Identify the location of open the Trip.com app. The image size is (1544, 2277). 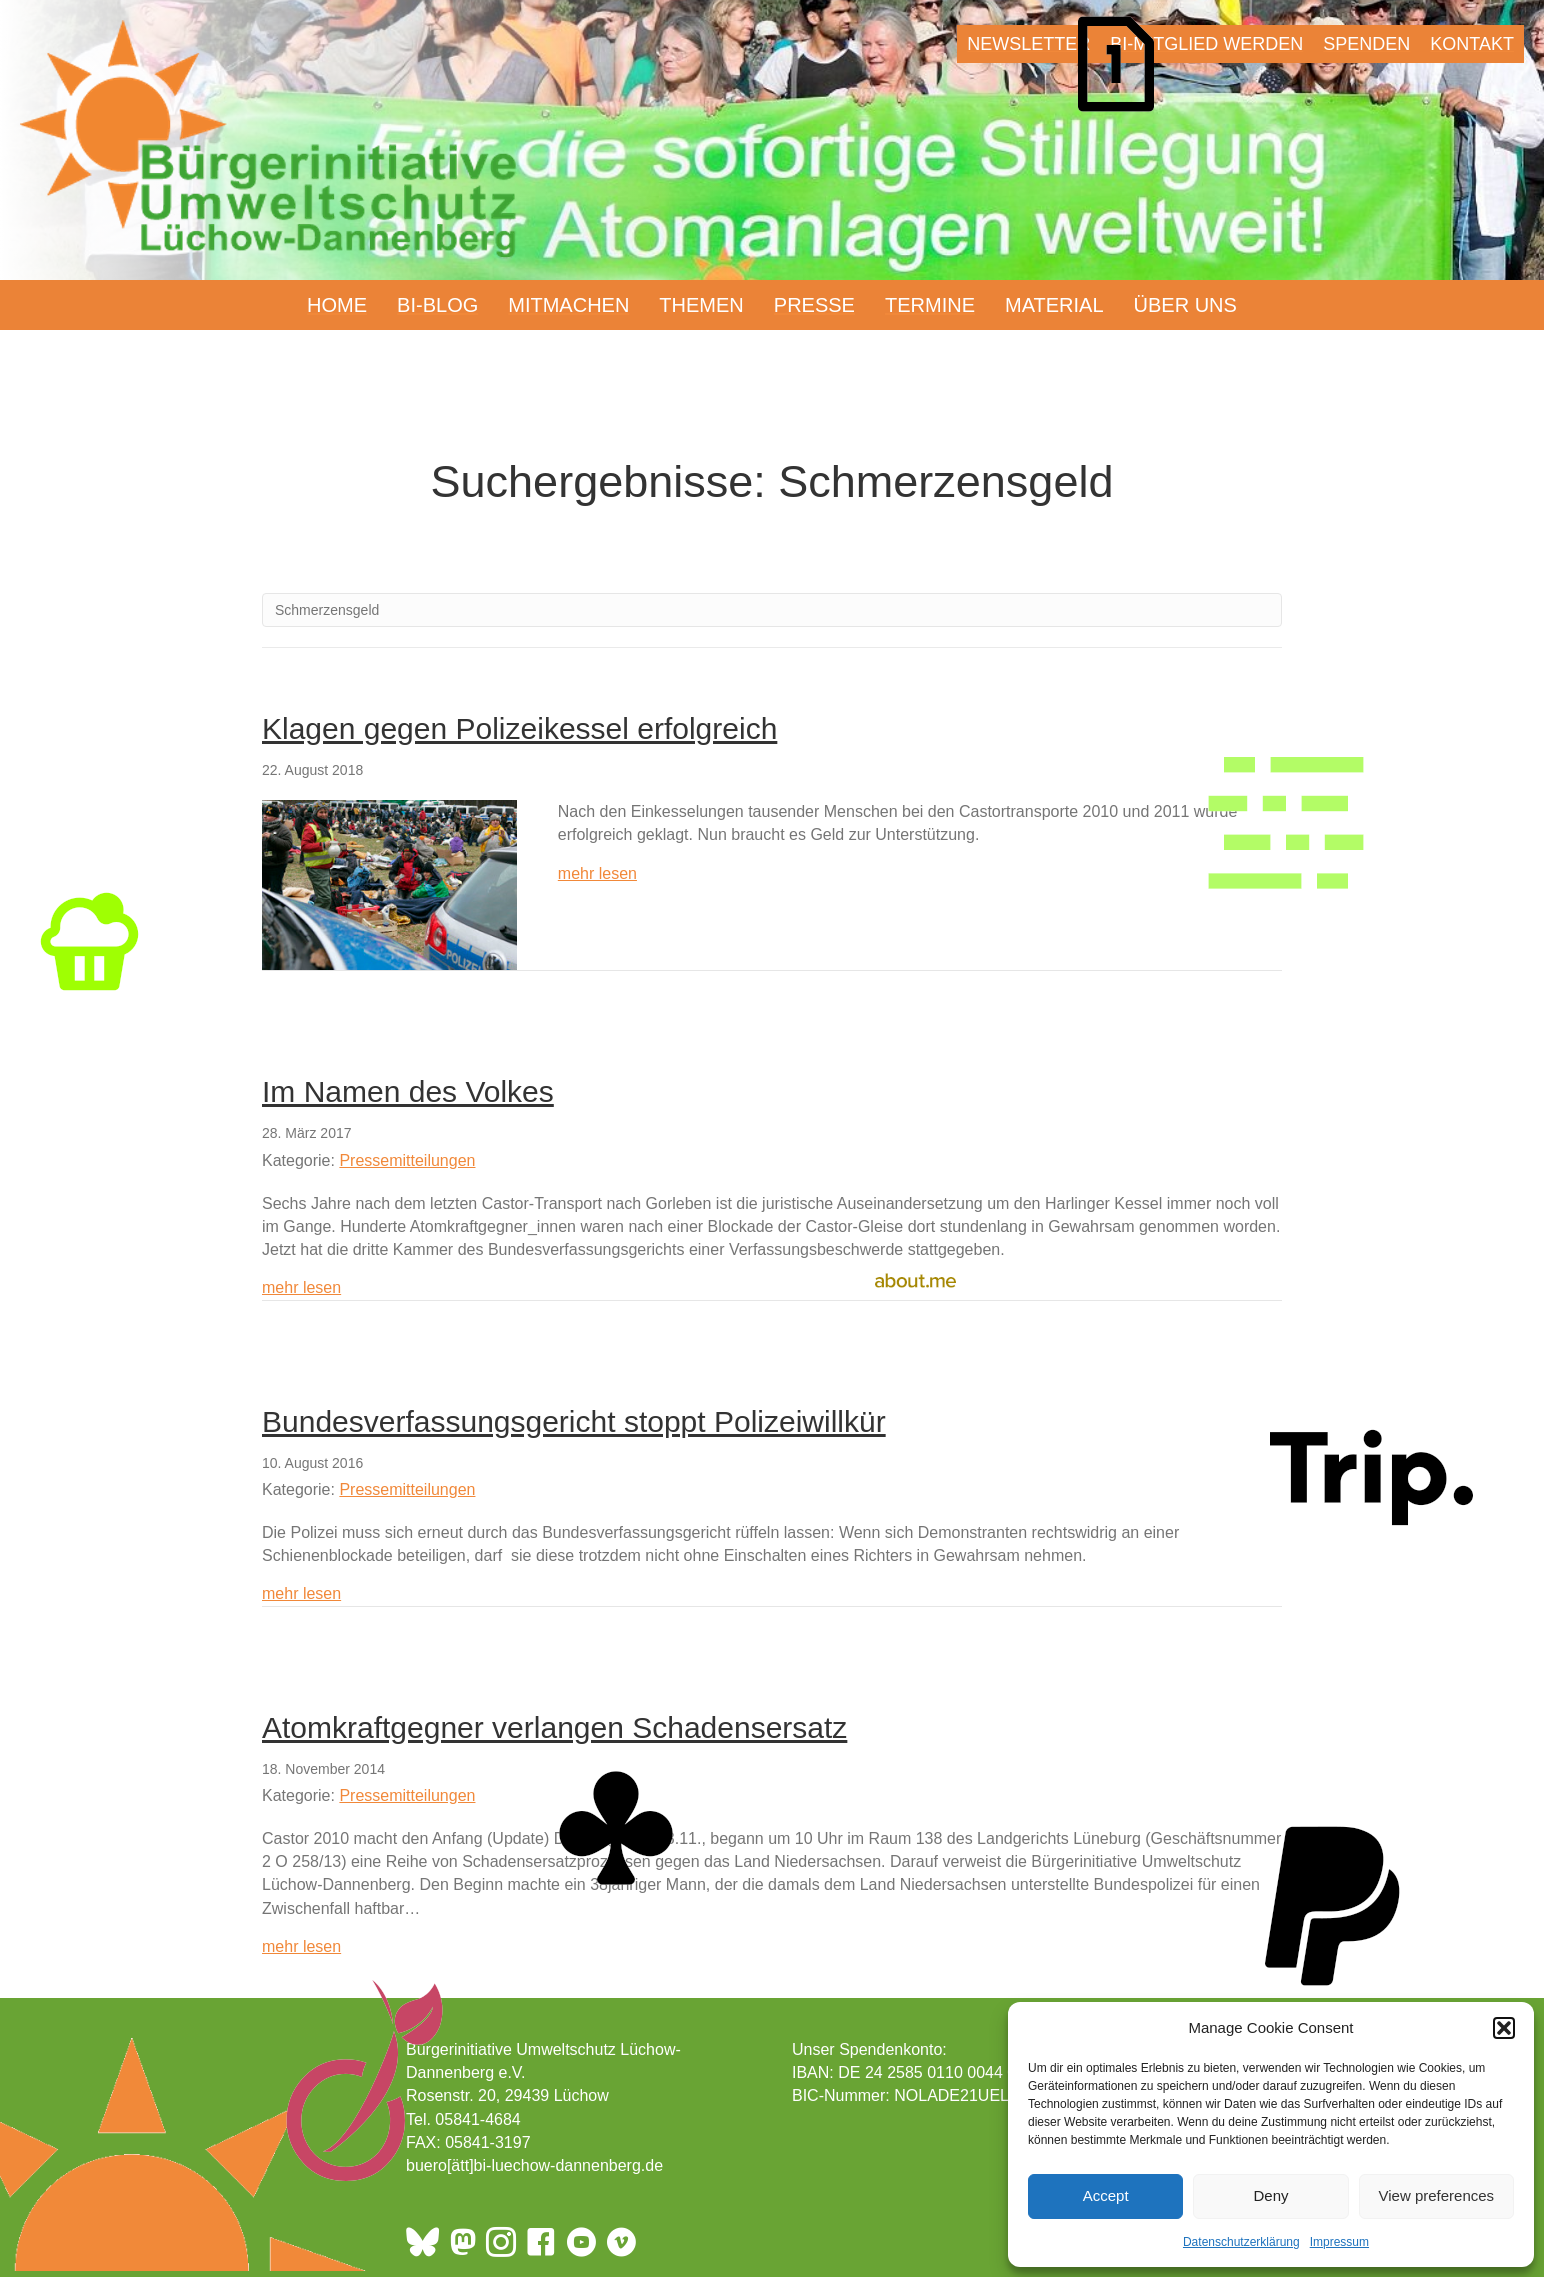
(1371, 1477).